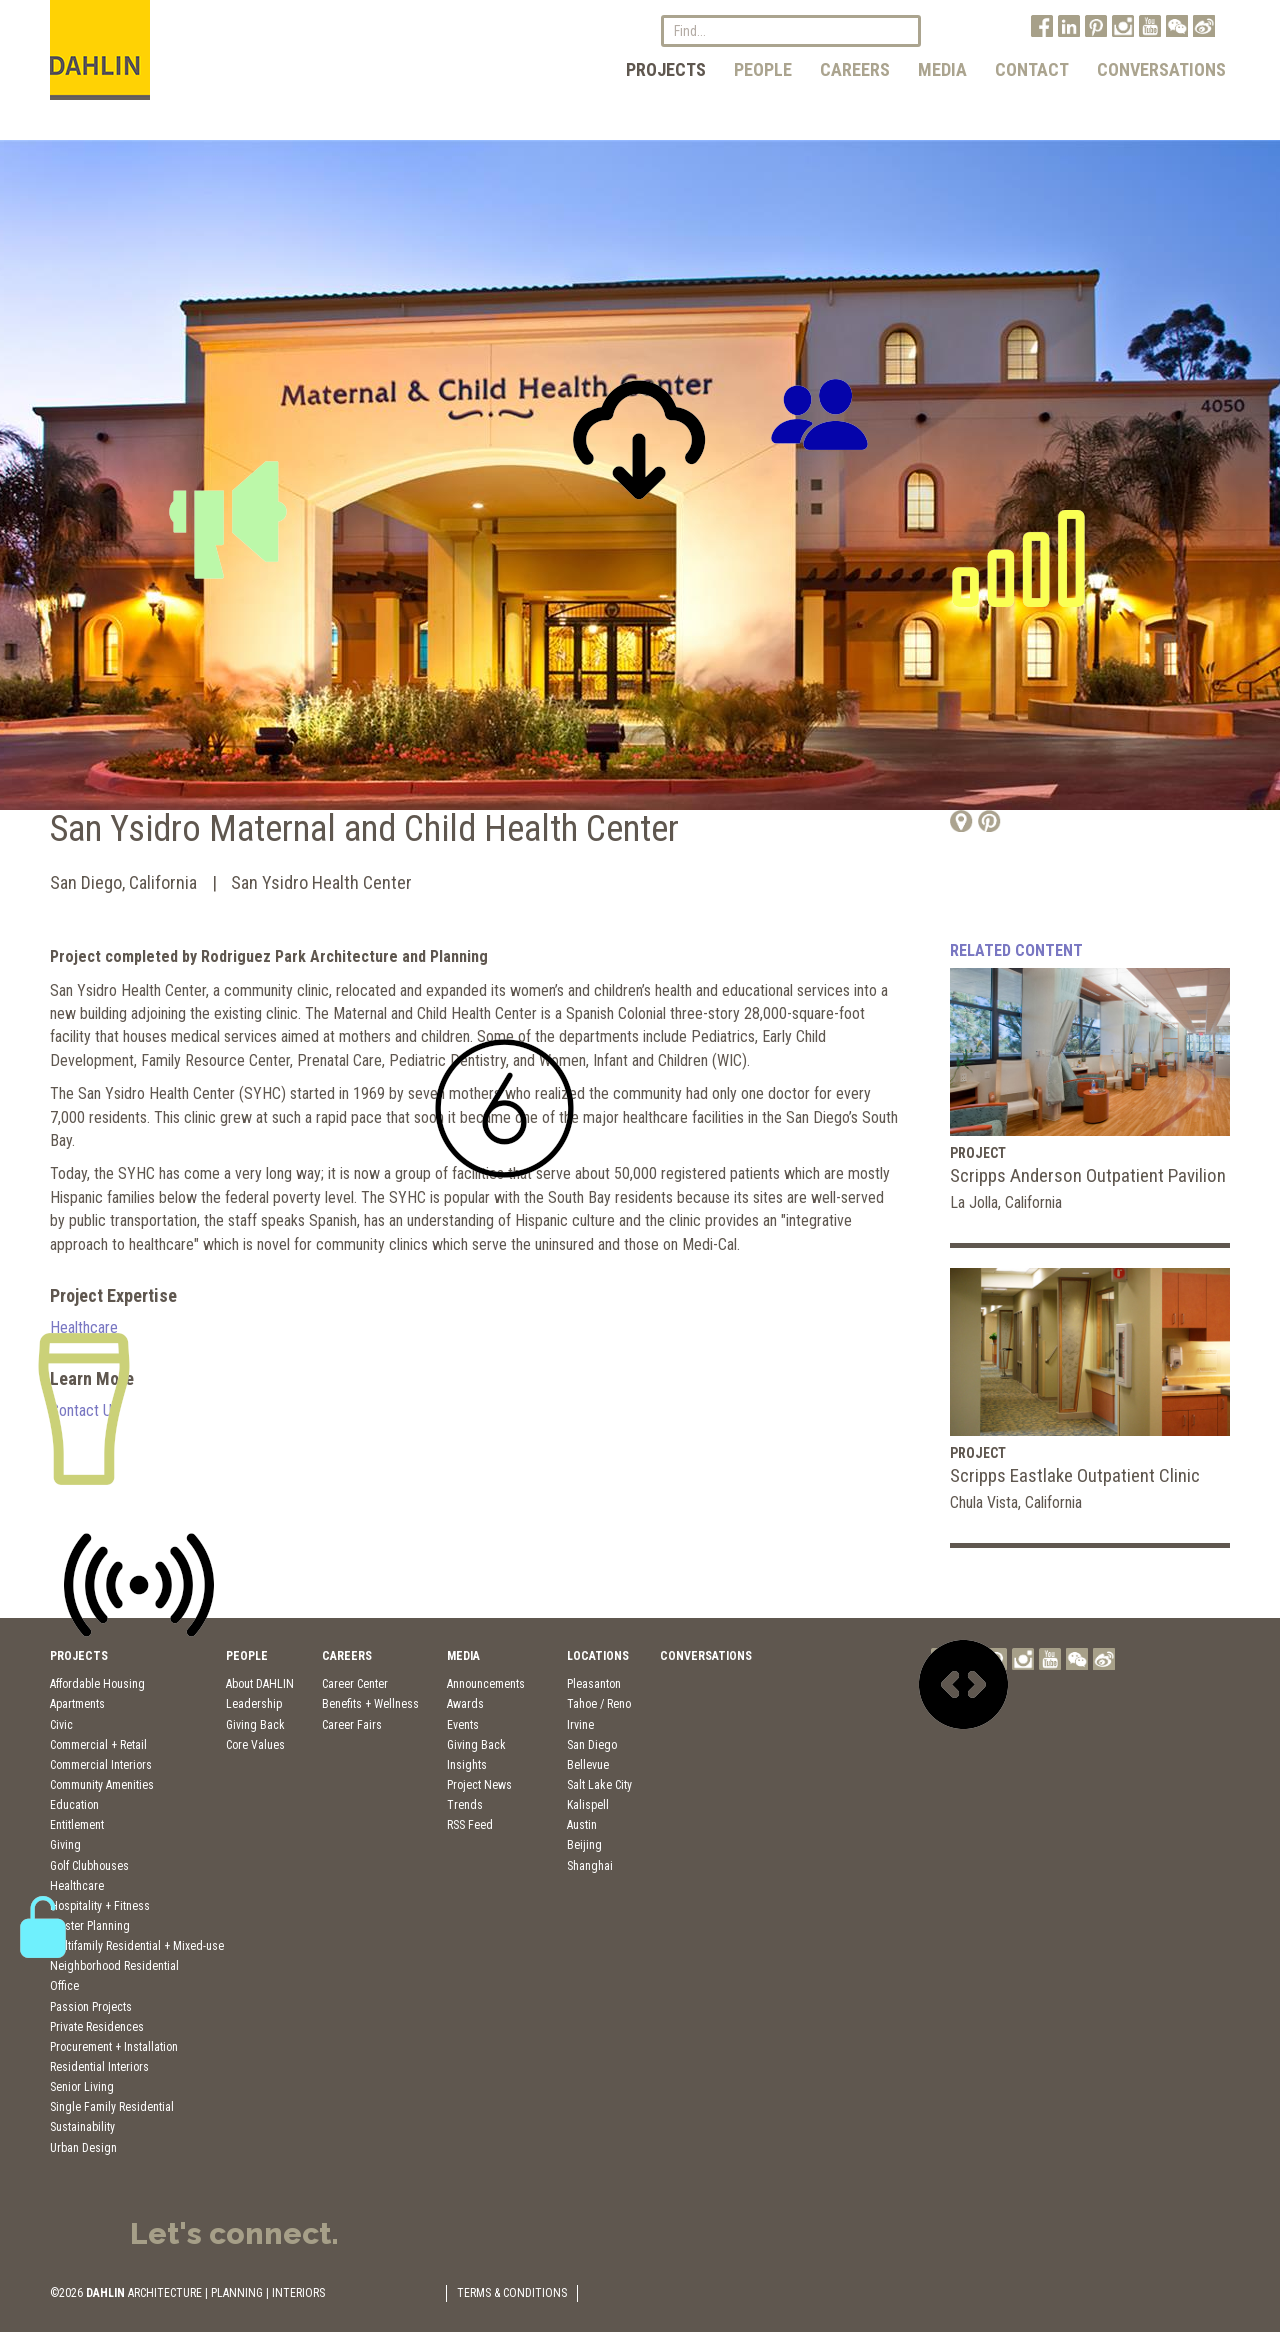  Describe the element at coordinates (819, 414) in the screenshot. I see `view contacts or friends list` at that location.